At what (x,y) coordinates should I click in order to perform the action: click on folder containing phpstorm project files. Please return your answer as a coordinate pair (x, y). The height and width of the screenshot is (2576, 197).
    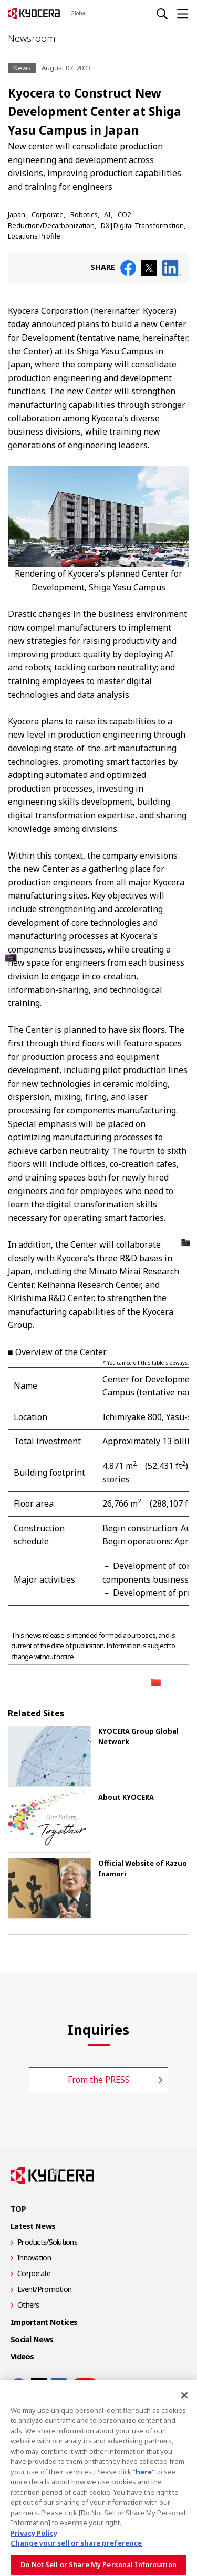
    Looking at the image, I should click on (11, 957).